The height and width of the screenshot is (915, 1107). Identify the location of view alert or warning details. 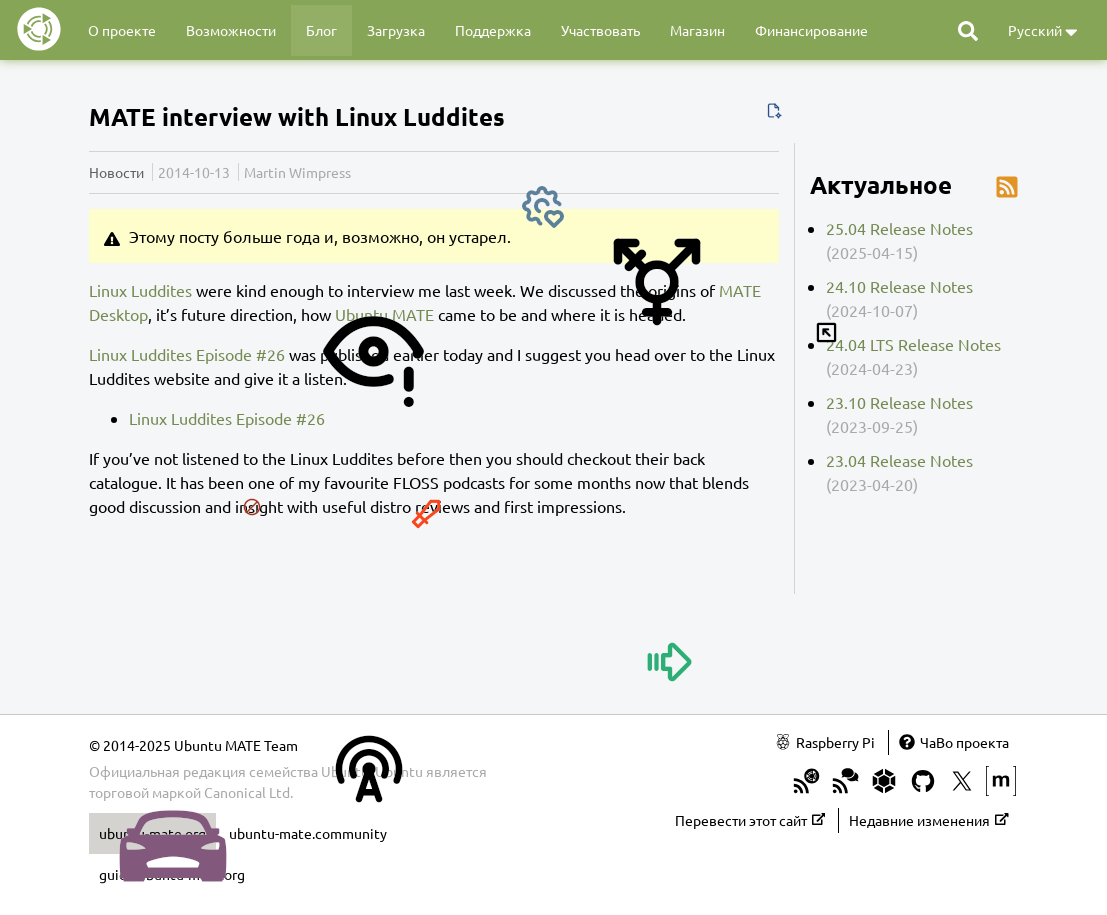
(373, 351).